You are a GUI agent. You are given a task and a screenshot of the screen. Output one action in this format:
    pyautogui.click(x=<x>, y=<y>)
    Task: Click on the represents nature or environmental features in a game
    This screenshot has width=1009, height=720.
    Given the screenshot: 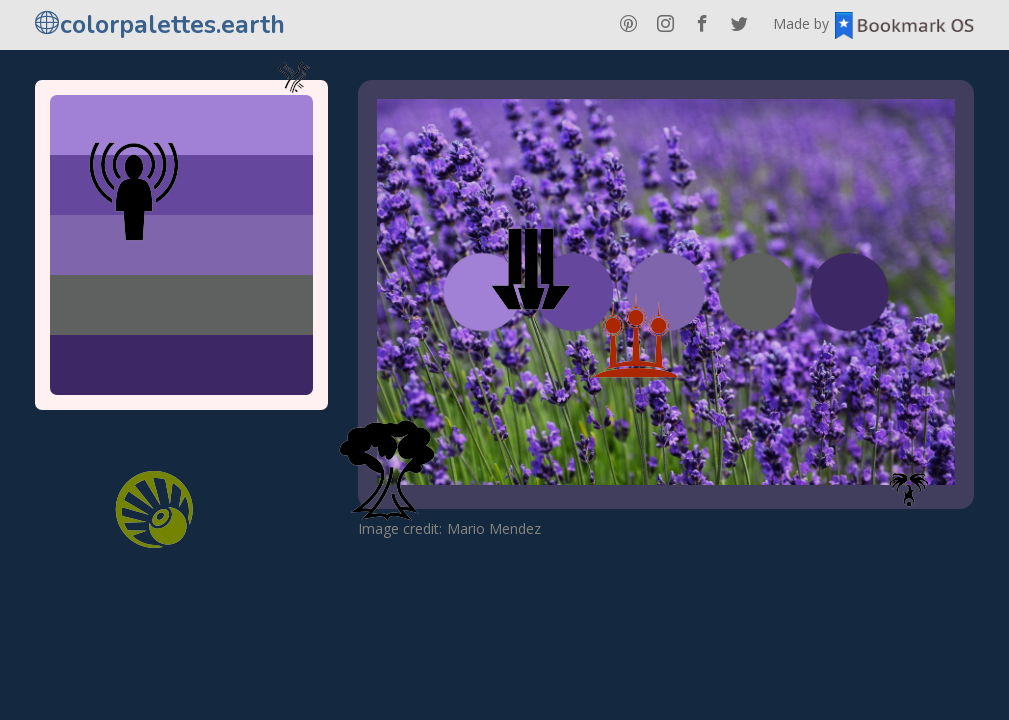 What is the action you would take?
    pyautogui.click(x=387, y=470)
    